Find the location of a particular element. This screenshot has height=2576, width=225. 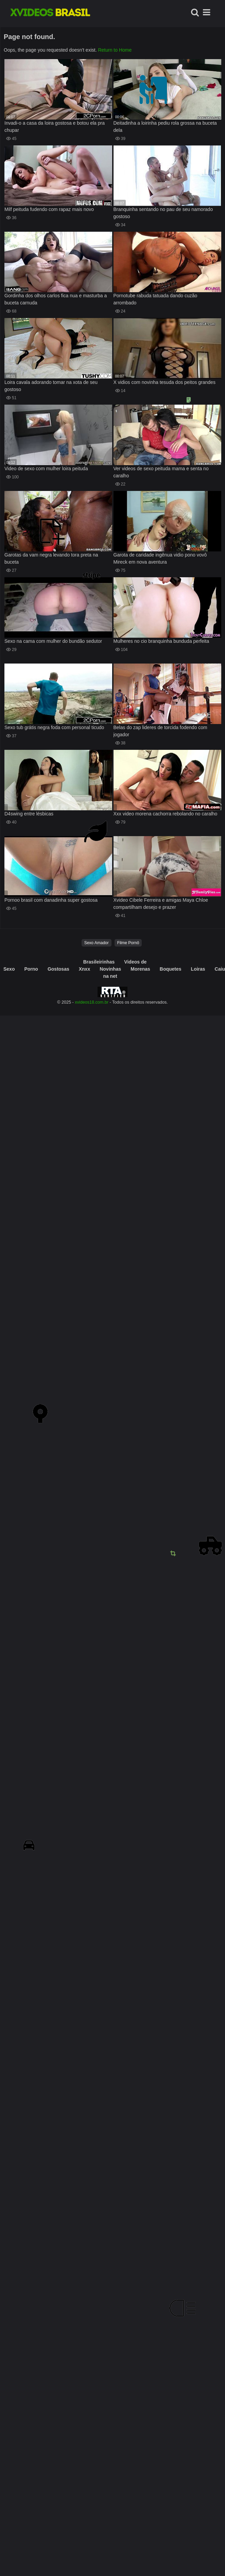

crop an image or photo is located at coordinates (173, 1553).